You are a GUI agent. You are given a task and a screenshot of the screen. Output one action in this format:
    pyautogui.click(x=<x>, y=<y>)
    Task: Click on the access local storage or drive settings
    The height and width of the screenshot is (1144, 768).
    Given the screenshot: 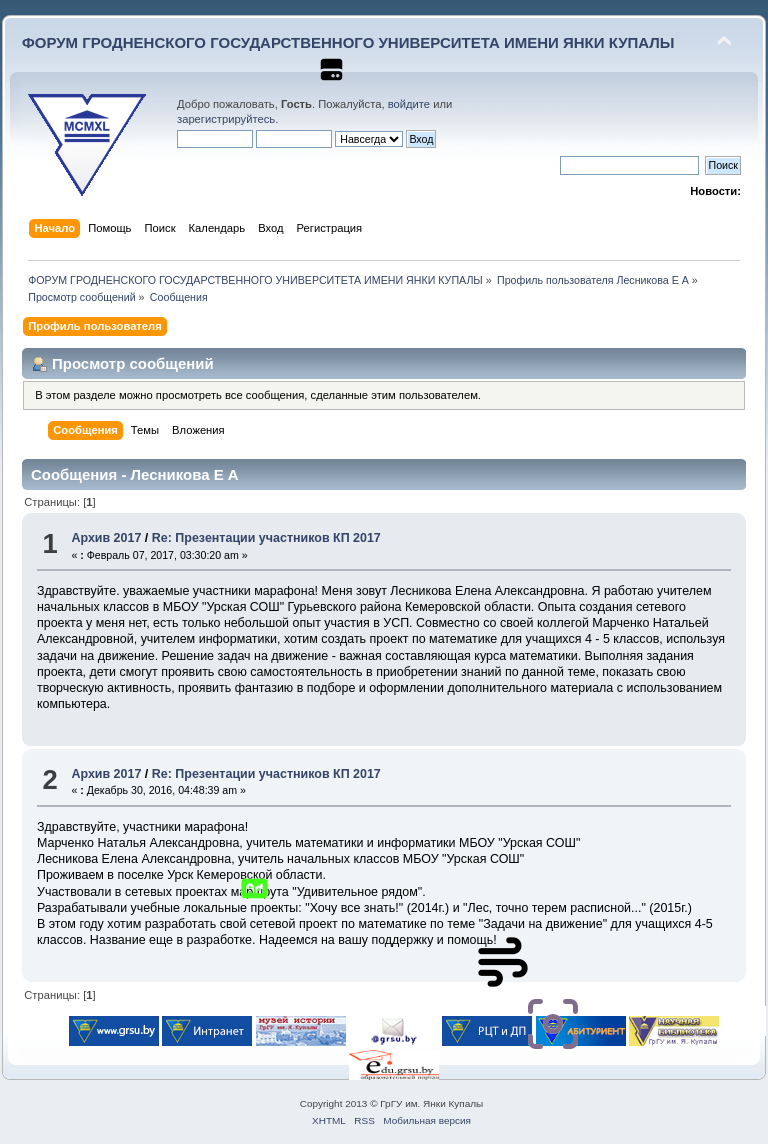 What is the action you would take?
    pyautogui.click(x=331, y=69)
    